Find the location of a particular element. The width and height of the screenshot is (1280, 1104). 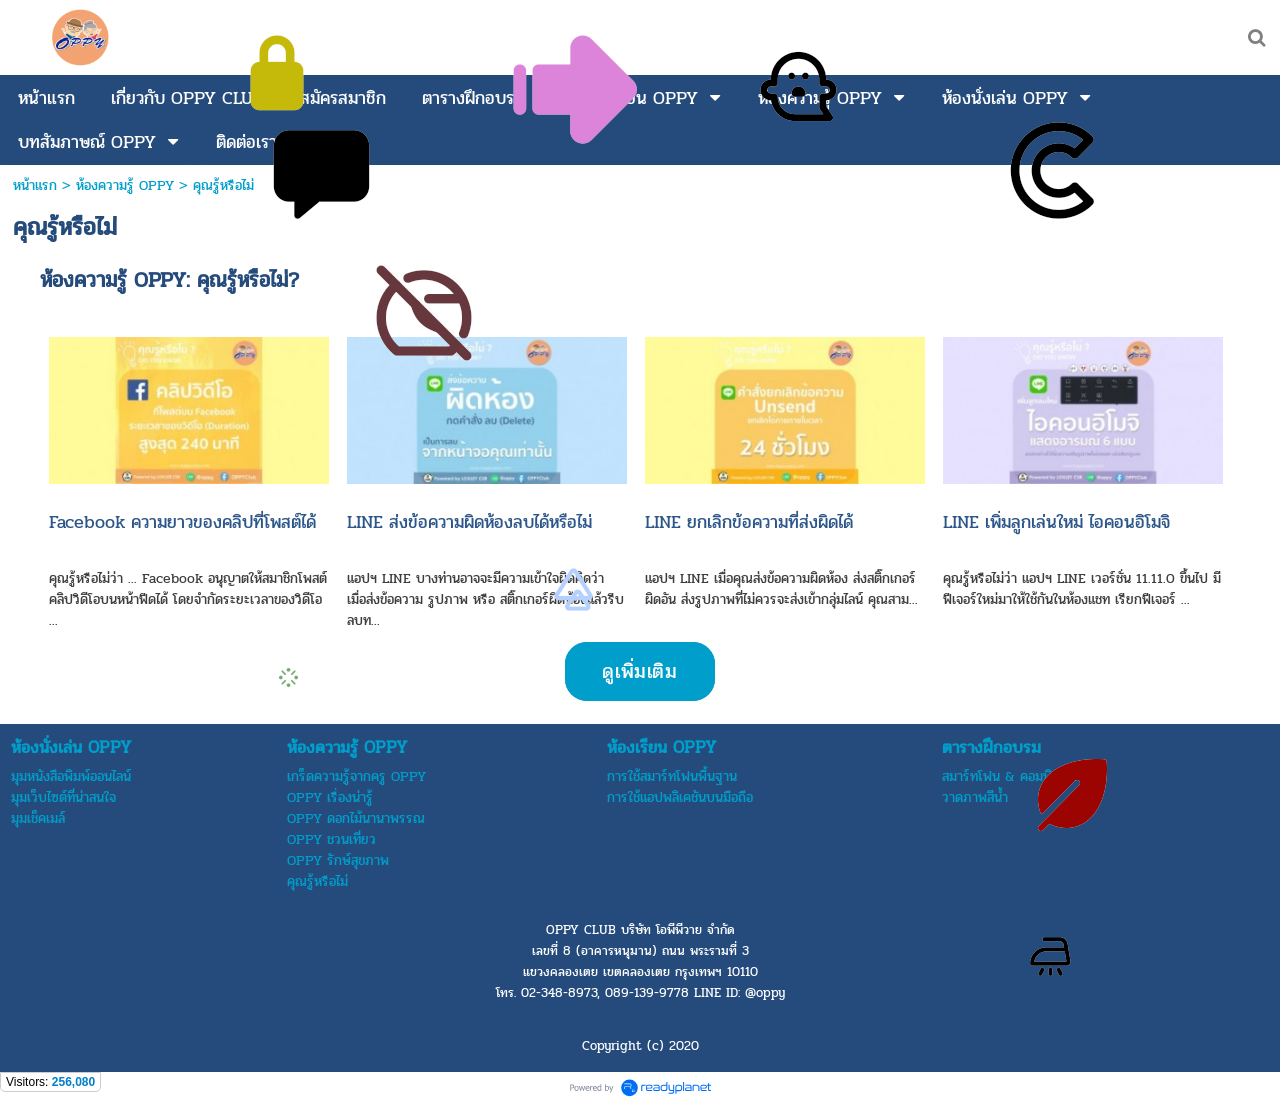

disable safety helmet requirement is located at coordinates (424, 313).